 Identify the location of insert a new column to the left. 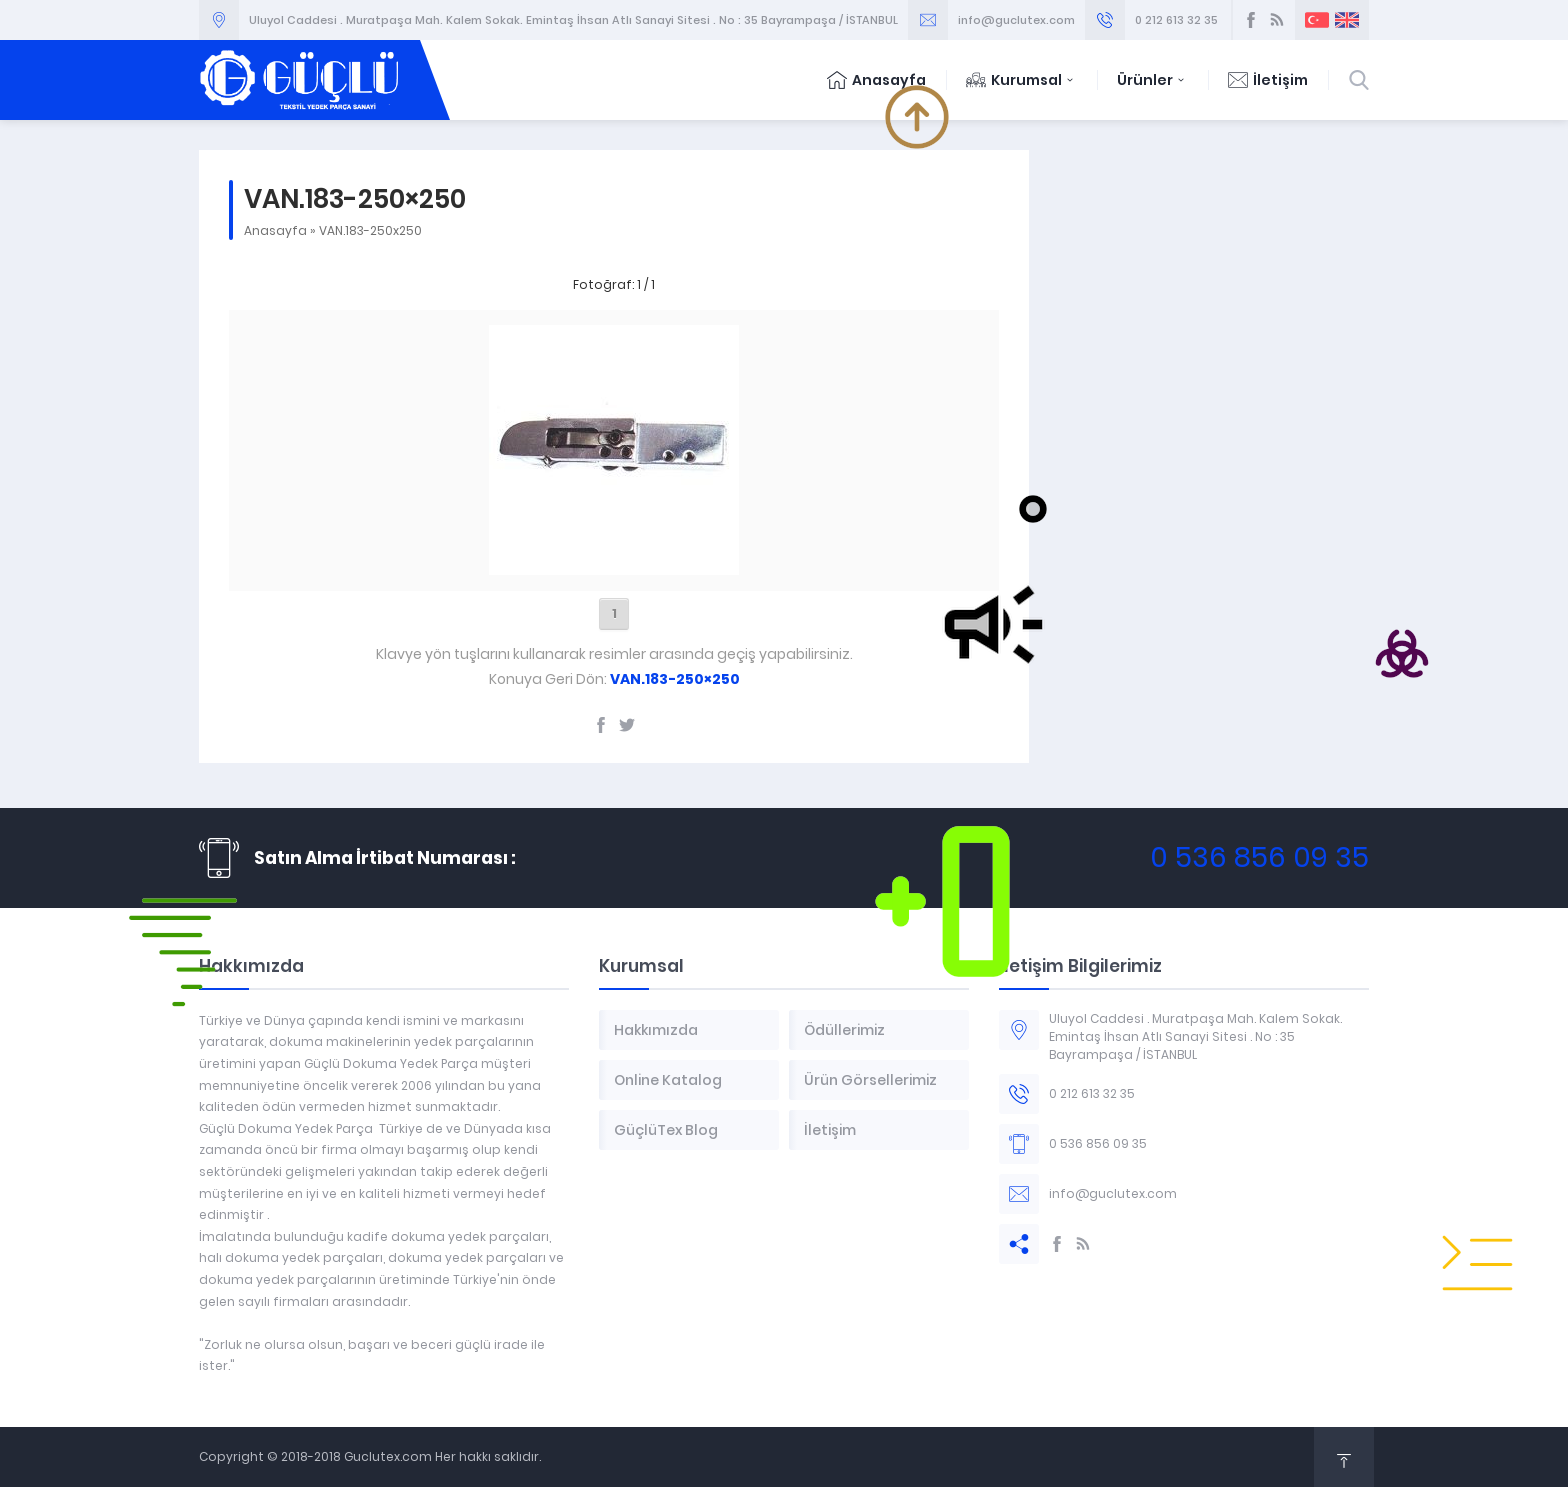
(942, 901).